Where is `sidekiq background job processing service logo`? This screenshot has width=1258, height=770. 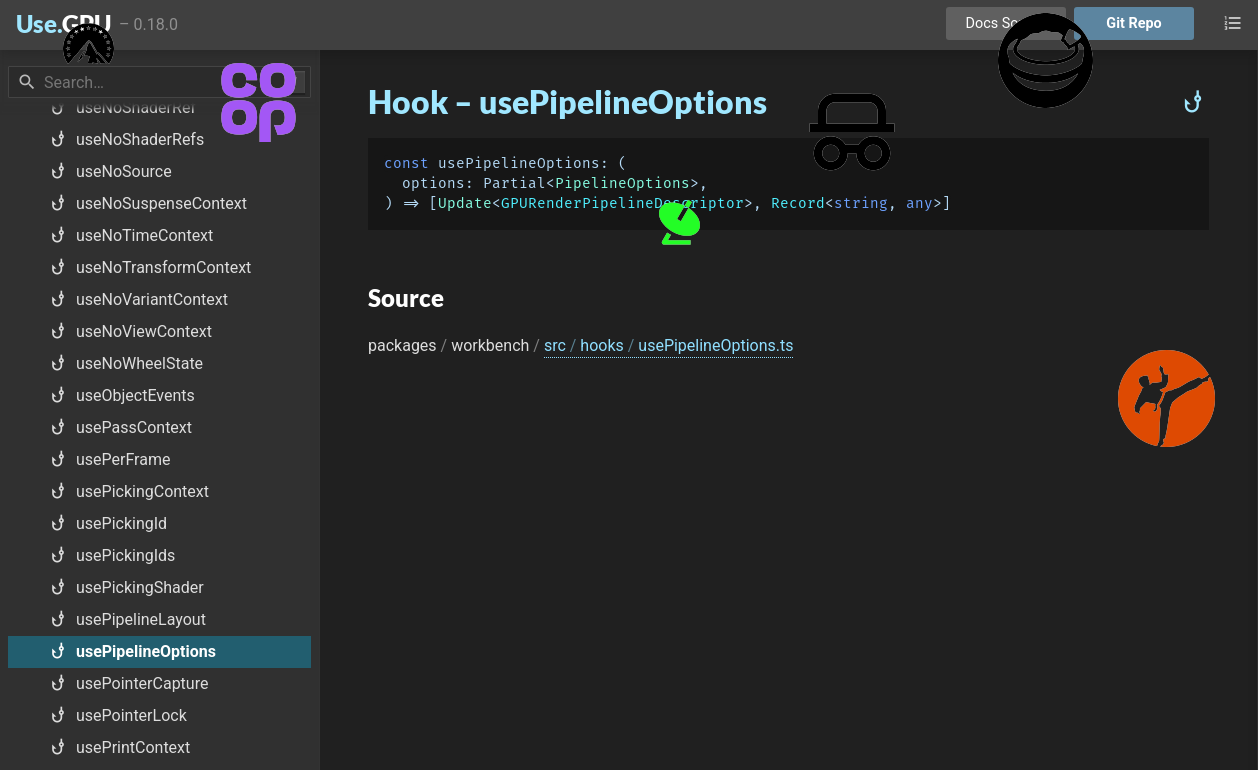
sidekiq background job processing service logo is located at coordinates (1166, 398).